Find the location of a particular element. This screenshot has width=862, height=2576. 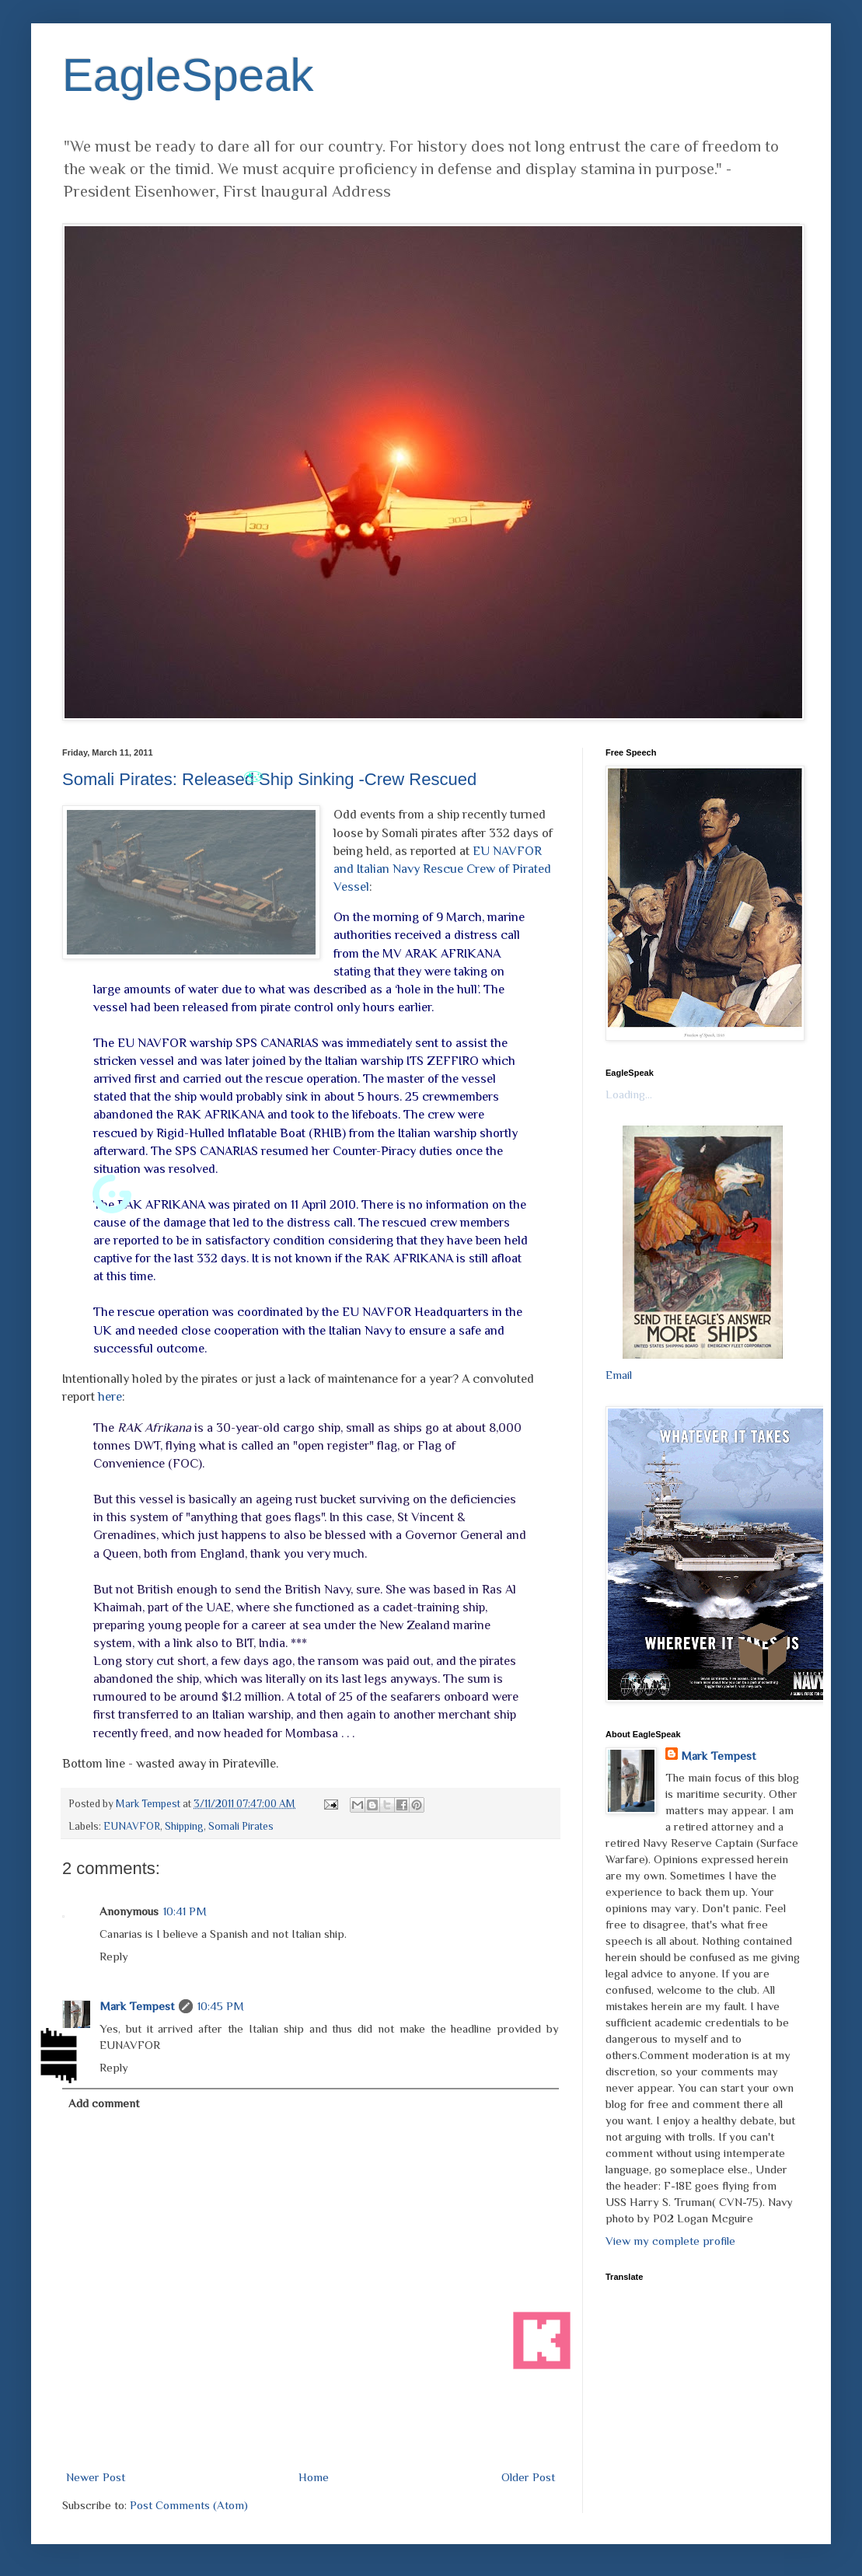

RxDB database logo is located at coordinates (58, 2055).